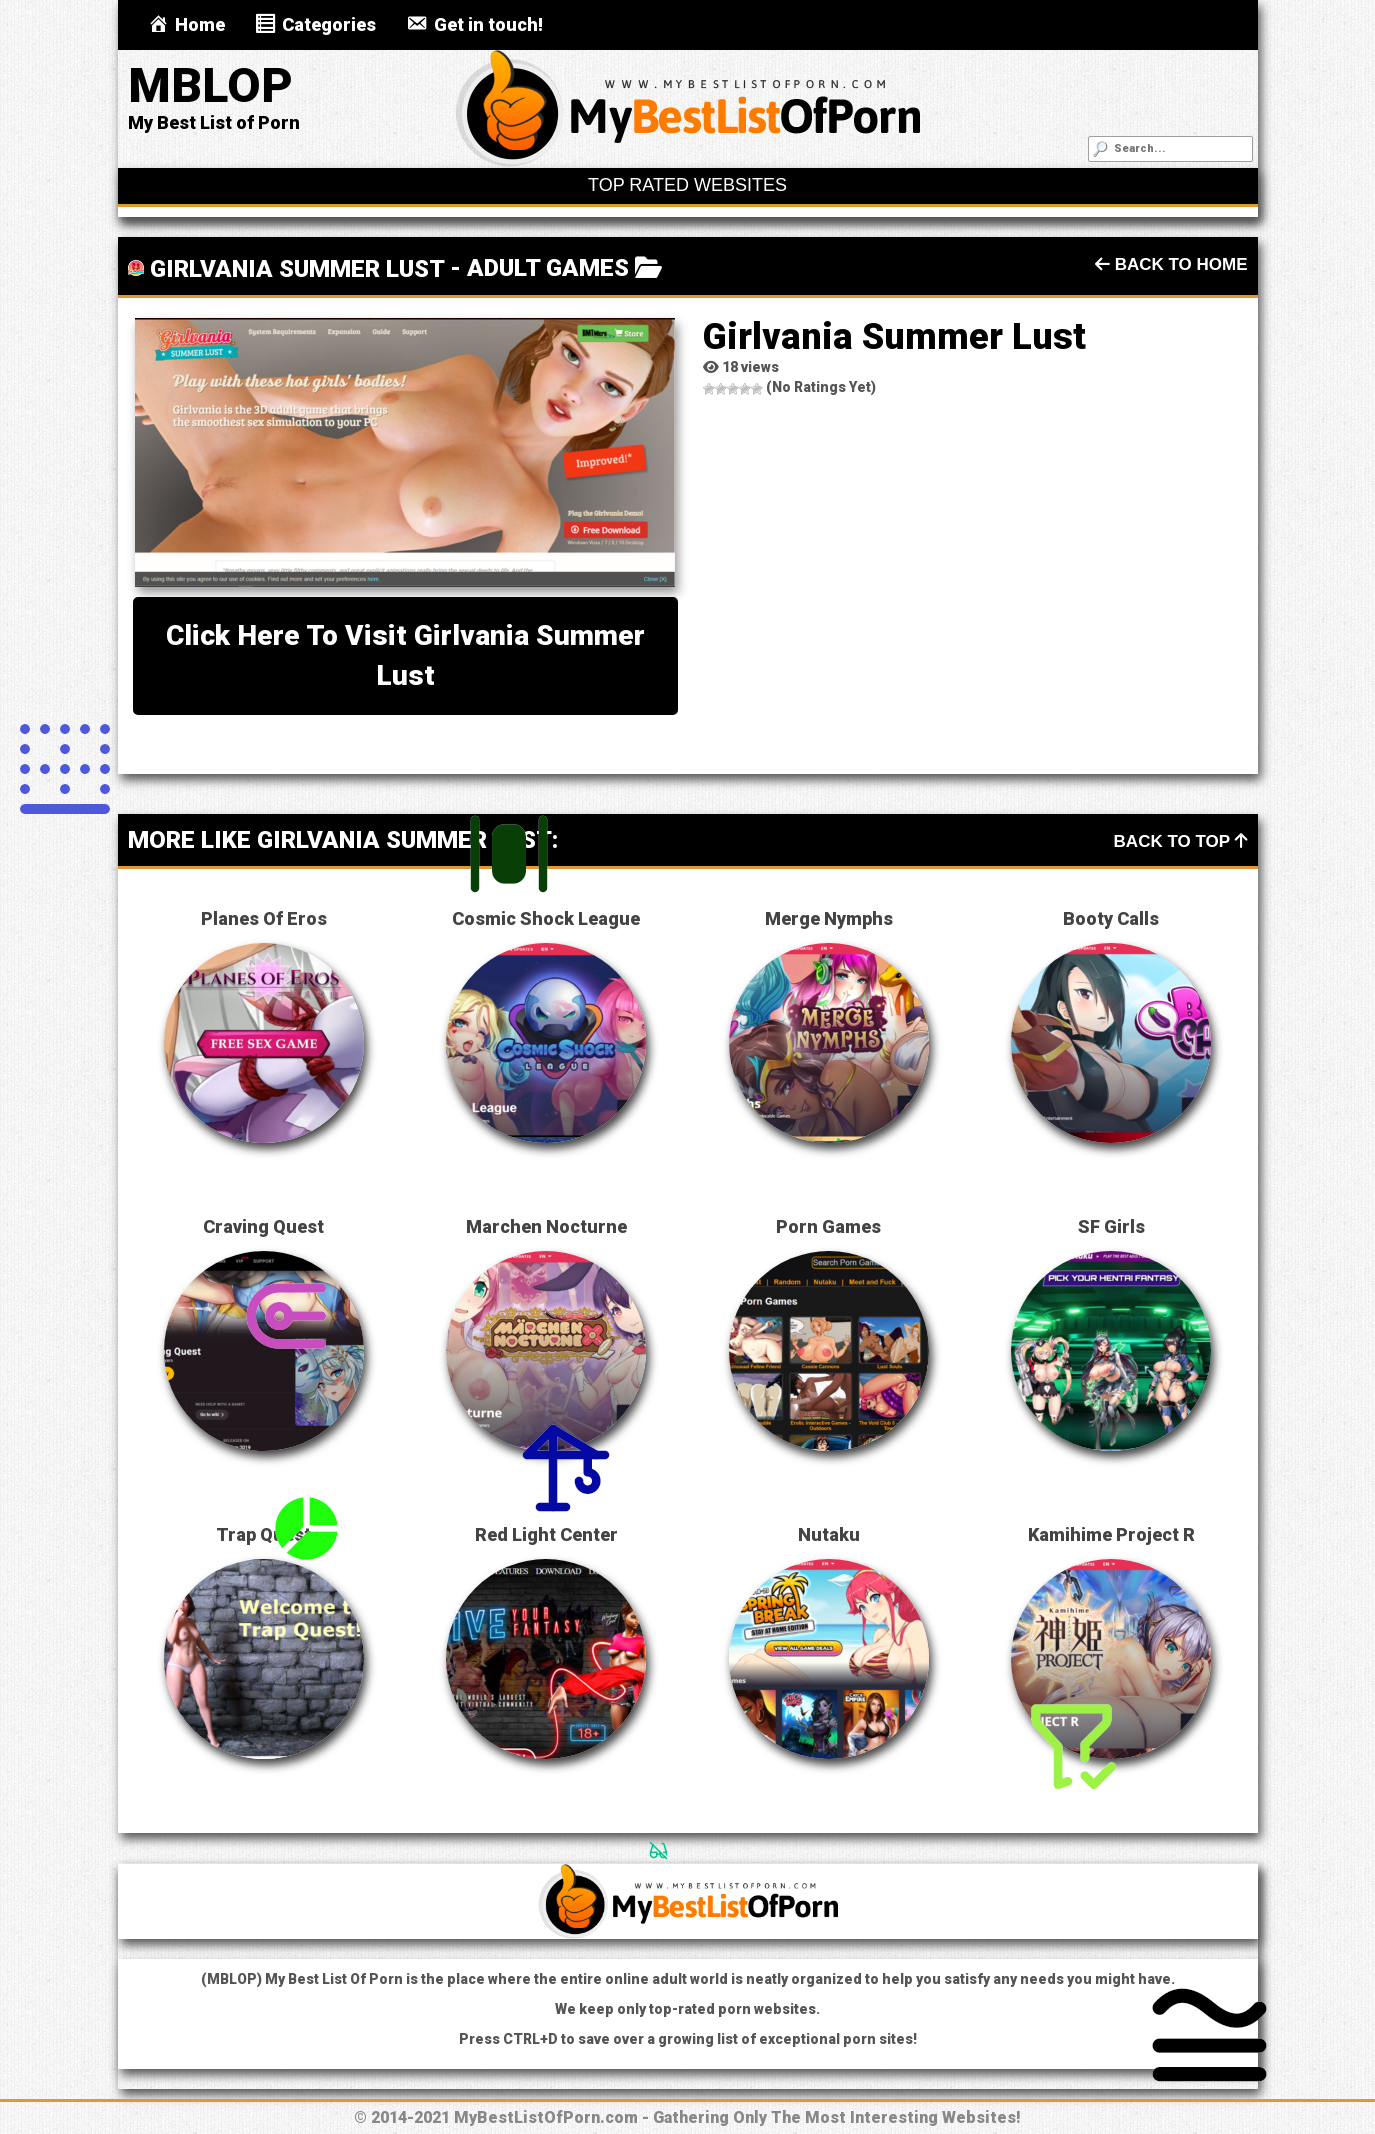  Describe the element at coordinates (1071, 1744) in the screenshot. I see `filter applied successfully` at that location.